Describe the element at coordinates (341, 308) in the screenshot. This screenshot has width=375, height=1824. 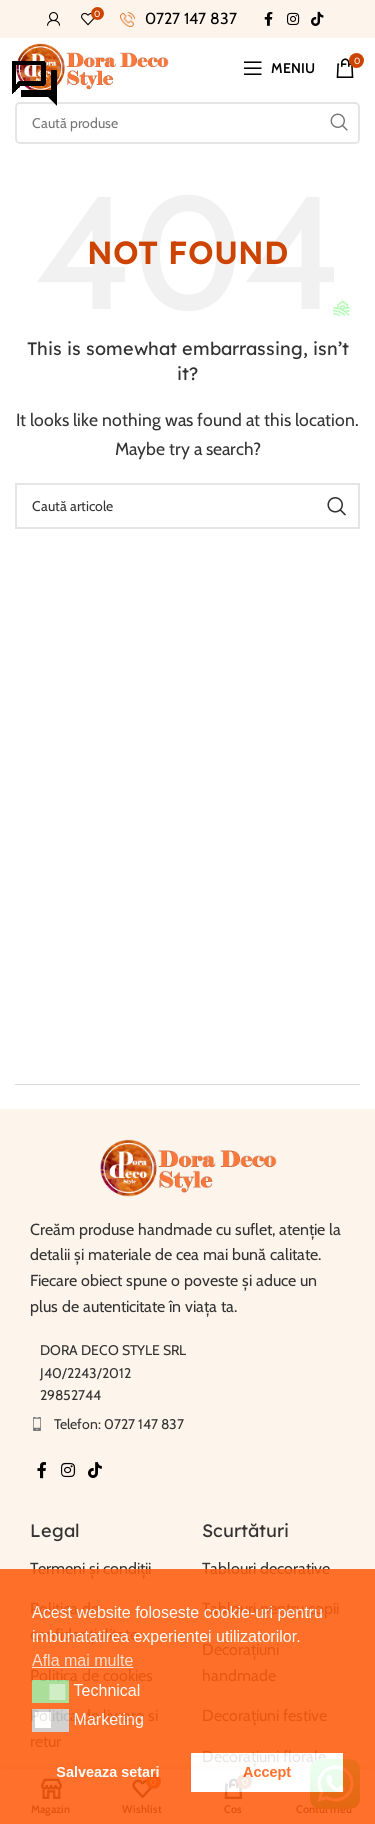
I see `access farm or agricultural settings` at that location.